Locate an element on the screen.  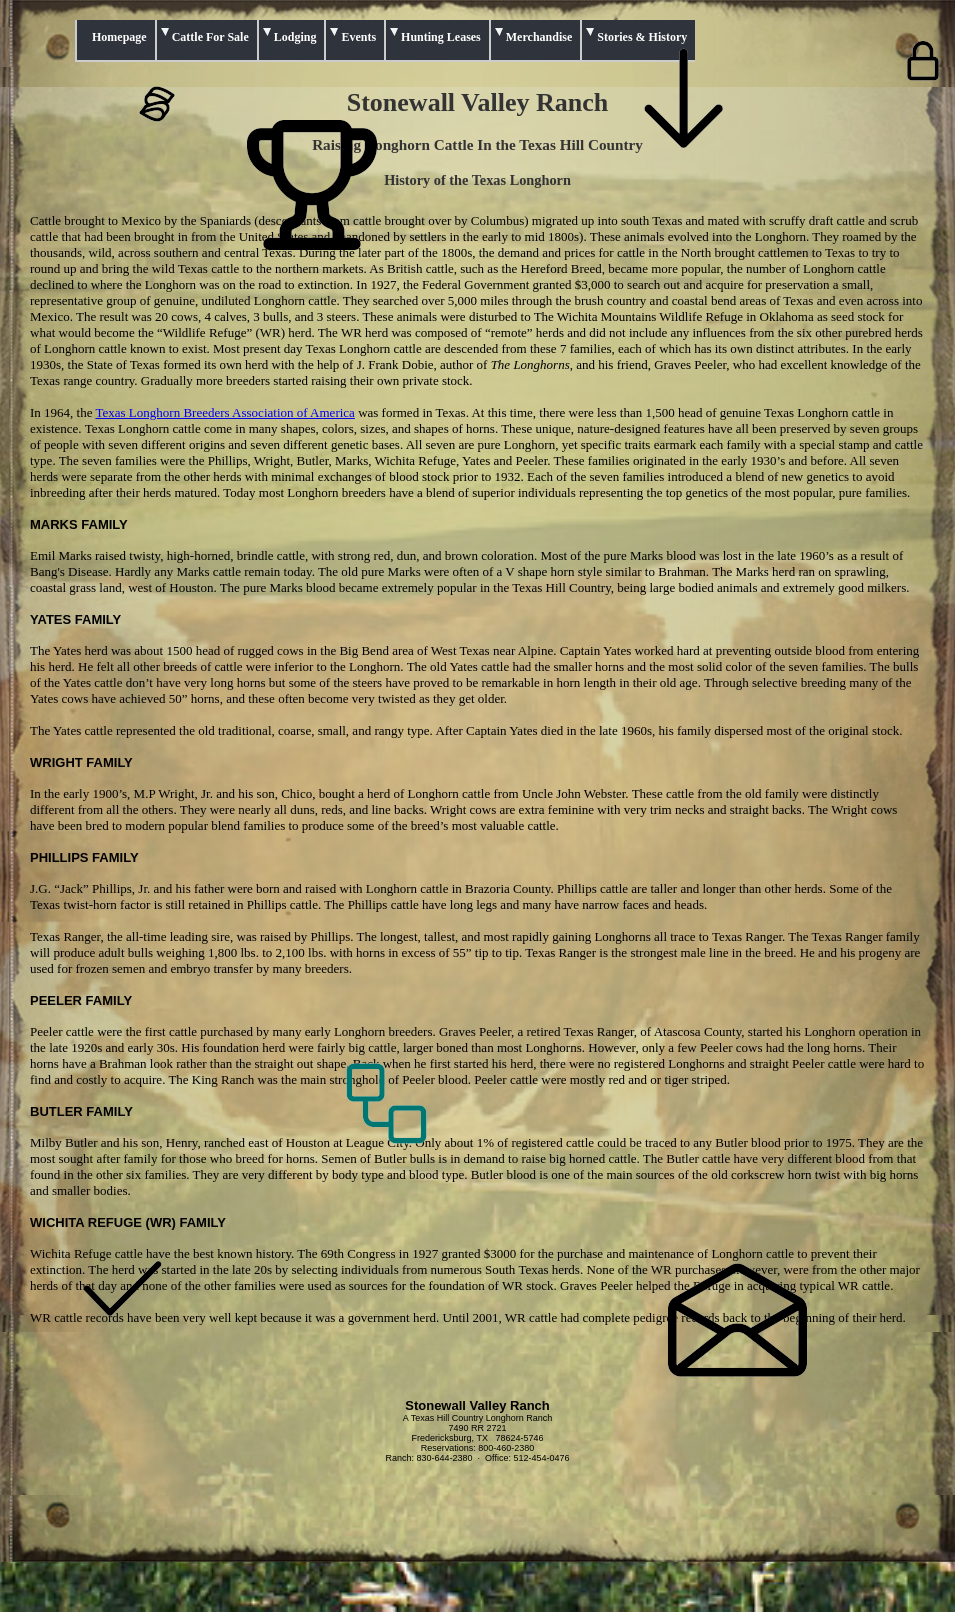
view achievements or awards is located at coordinates (312, 185).